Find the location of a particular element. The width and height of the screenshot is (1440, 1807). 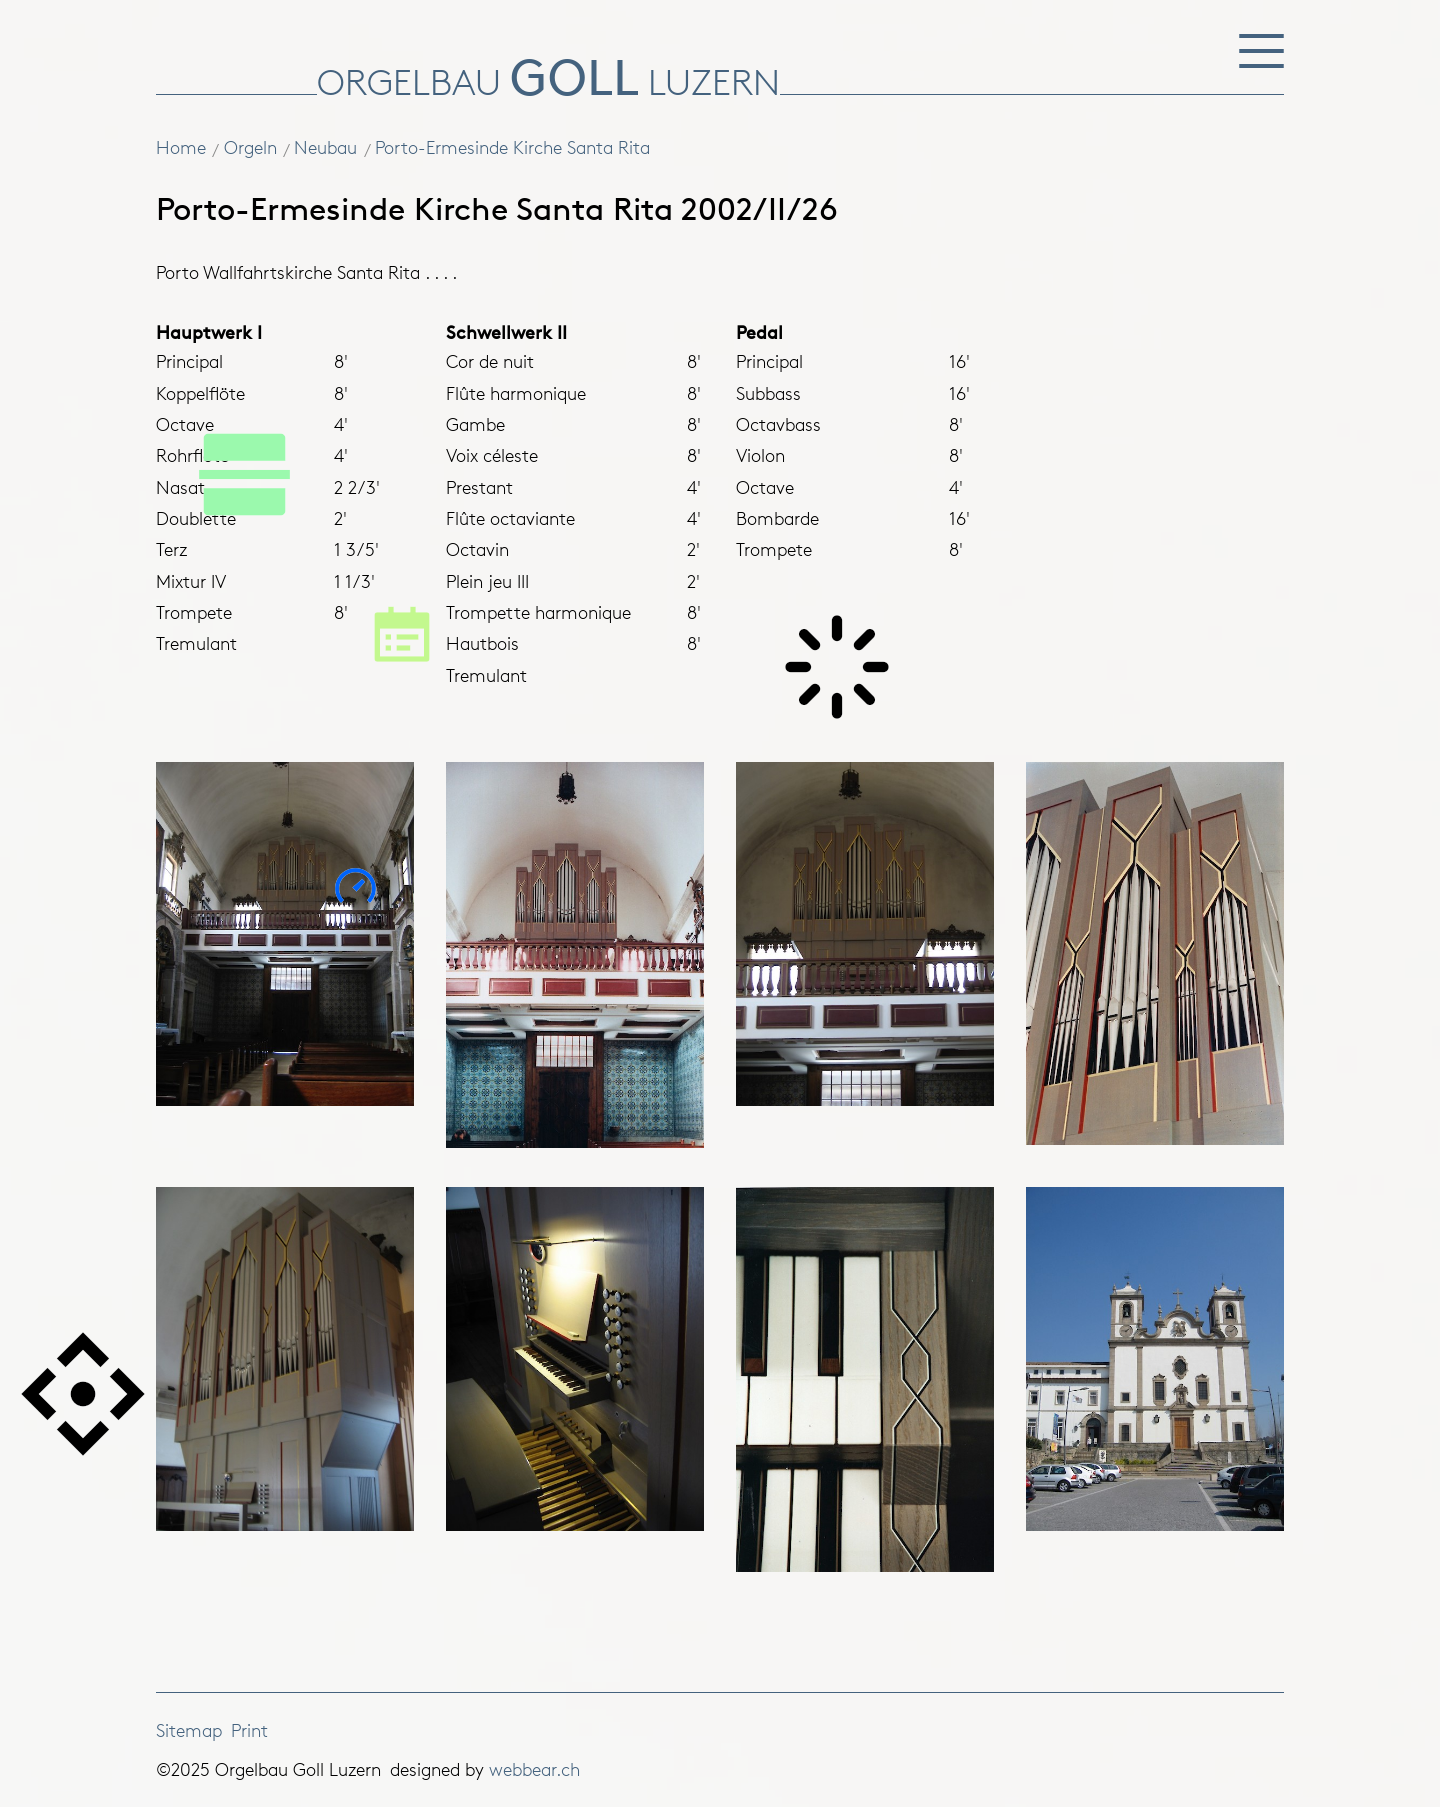

scan a QR code is located at coordinates (244, 474).